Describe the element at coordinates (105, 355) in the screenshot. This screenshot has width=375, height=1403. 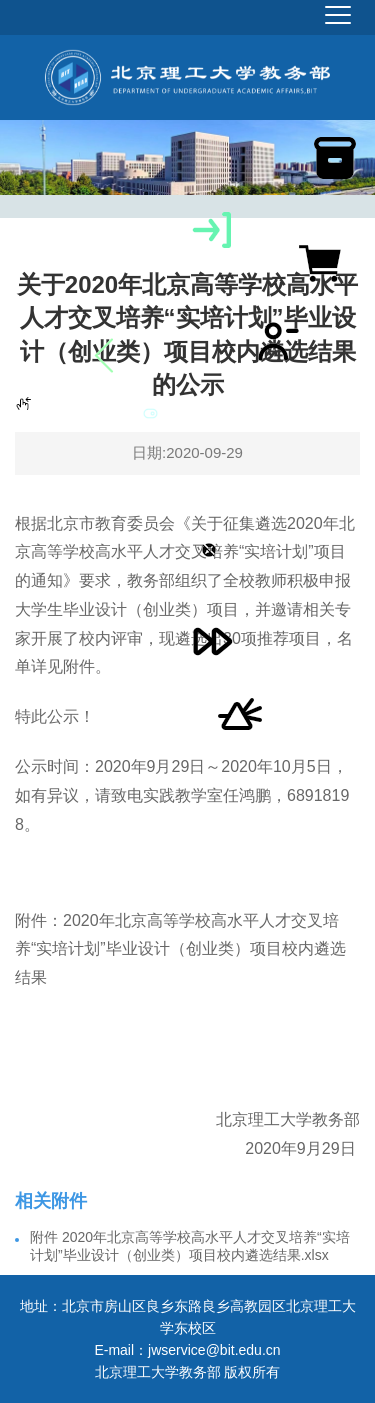
I see `go back to the previous screen` at that location.